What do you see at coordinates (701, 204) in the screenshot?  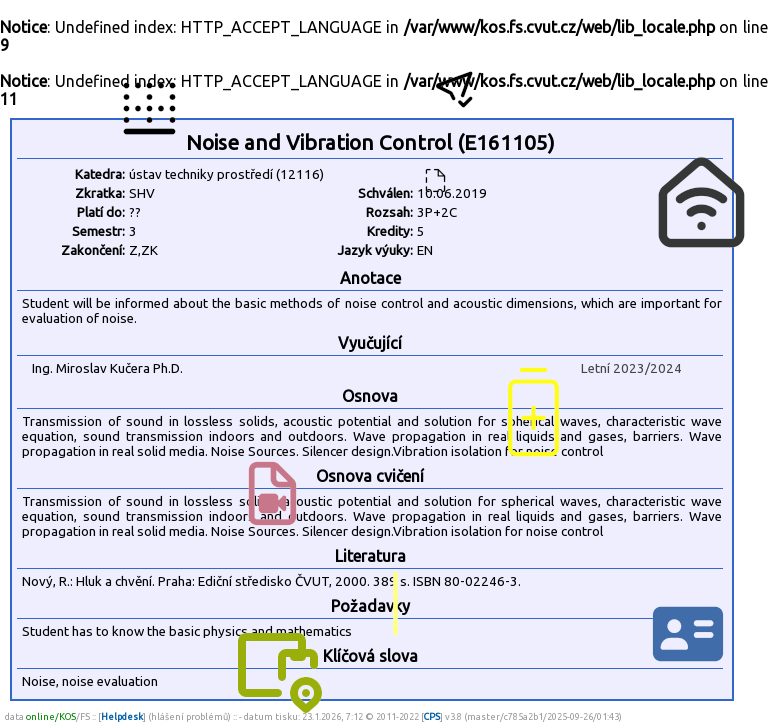 I see `access smart home settings` at bounding box center [701, 204].